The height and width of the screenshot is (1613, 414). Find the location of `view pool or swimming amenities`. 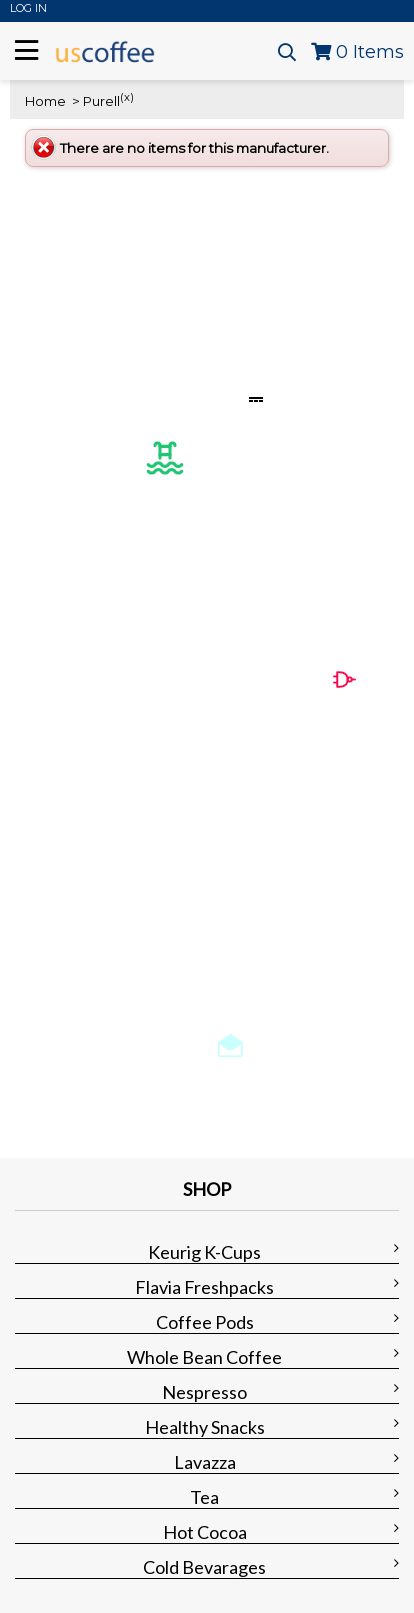

view pool or swimming amenities is located at coordinates (165, 458).